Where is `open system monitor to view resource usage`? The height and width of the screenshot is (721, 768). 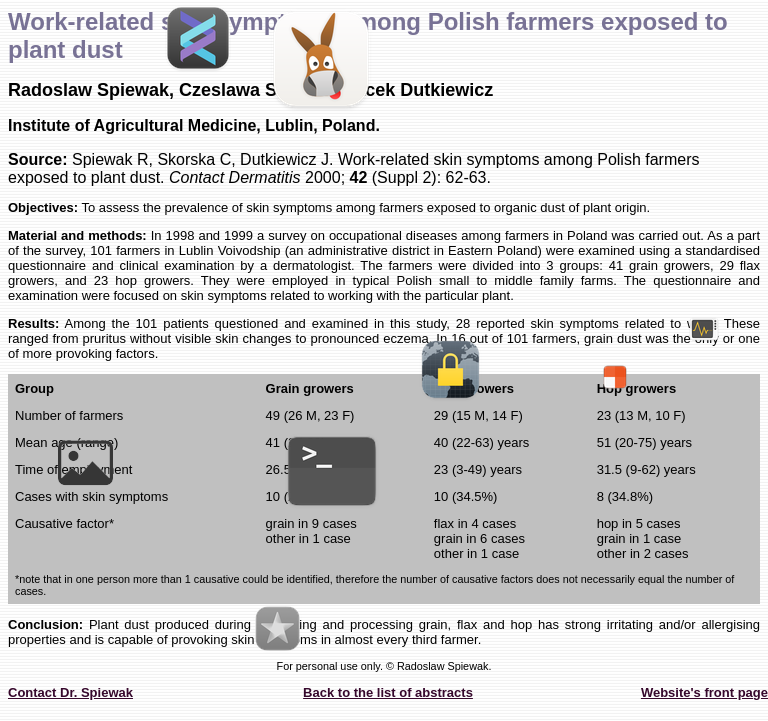 open system monitor to view resource usage is located at coordinates (704, 329).